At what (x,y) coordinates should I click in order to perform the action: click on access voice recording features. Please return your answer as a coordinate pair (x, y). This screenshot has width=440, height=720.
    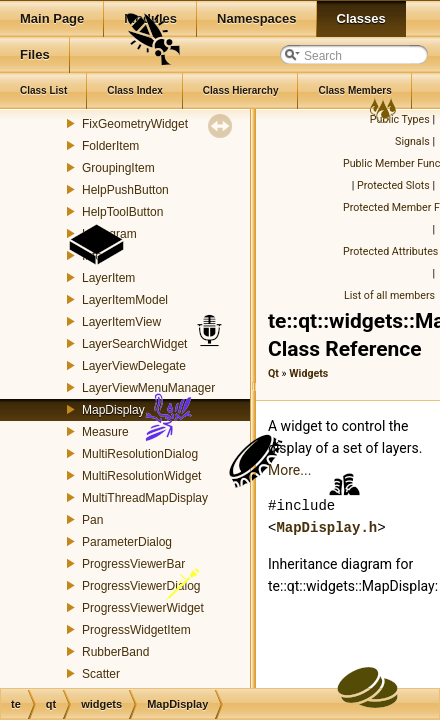
    Looking at the image, I should click on (209, 330).